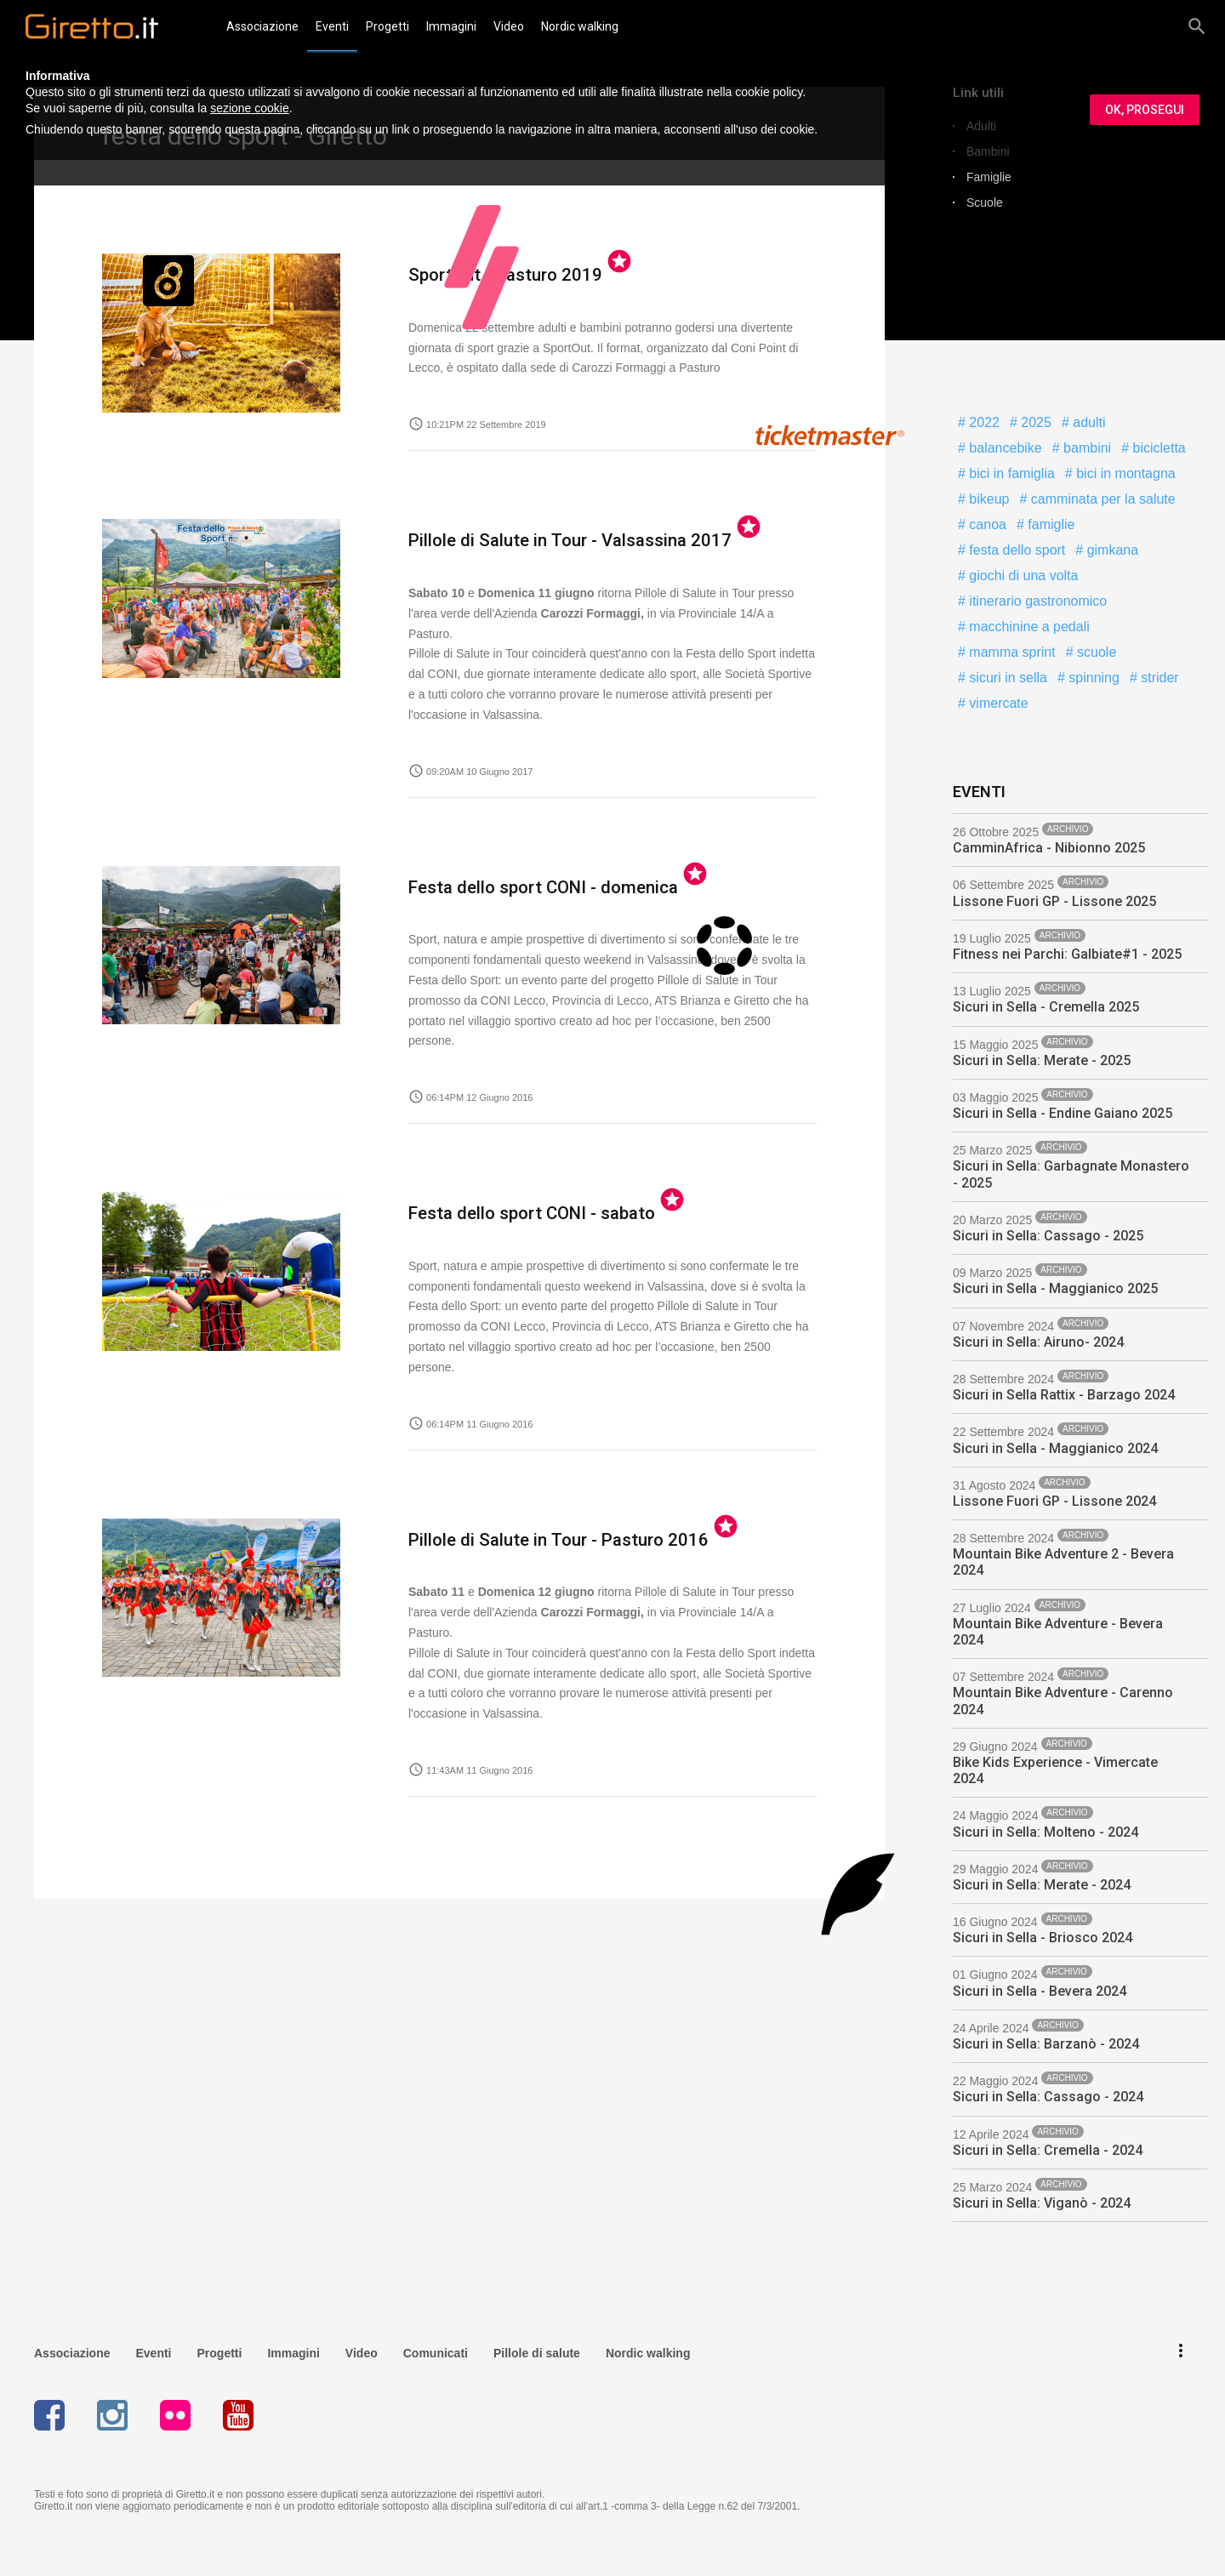 This screenshot has height=2576, width=1225. I want to click on compose or write a new document, so click(858, 1894).